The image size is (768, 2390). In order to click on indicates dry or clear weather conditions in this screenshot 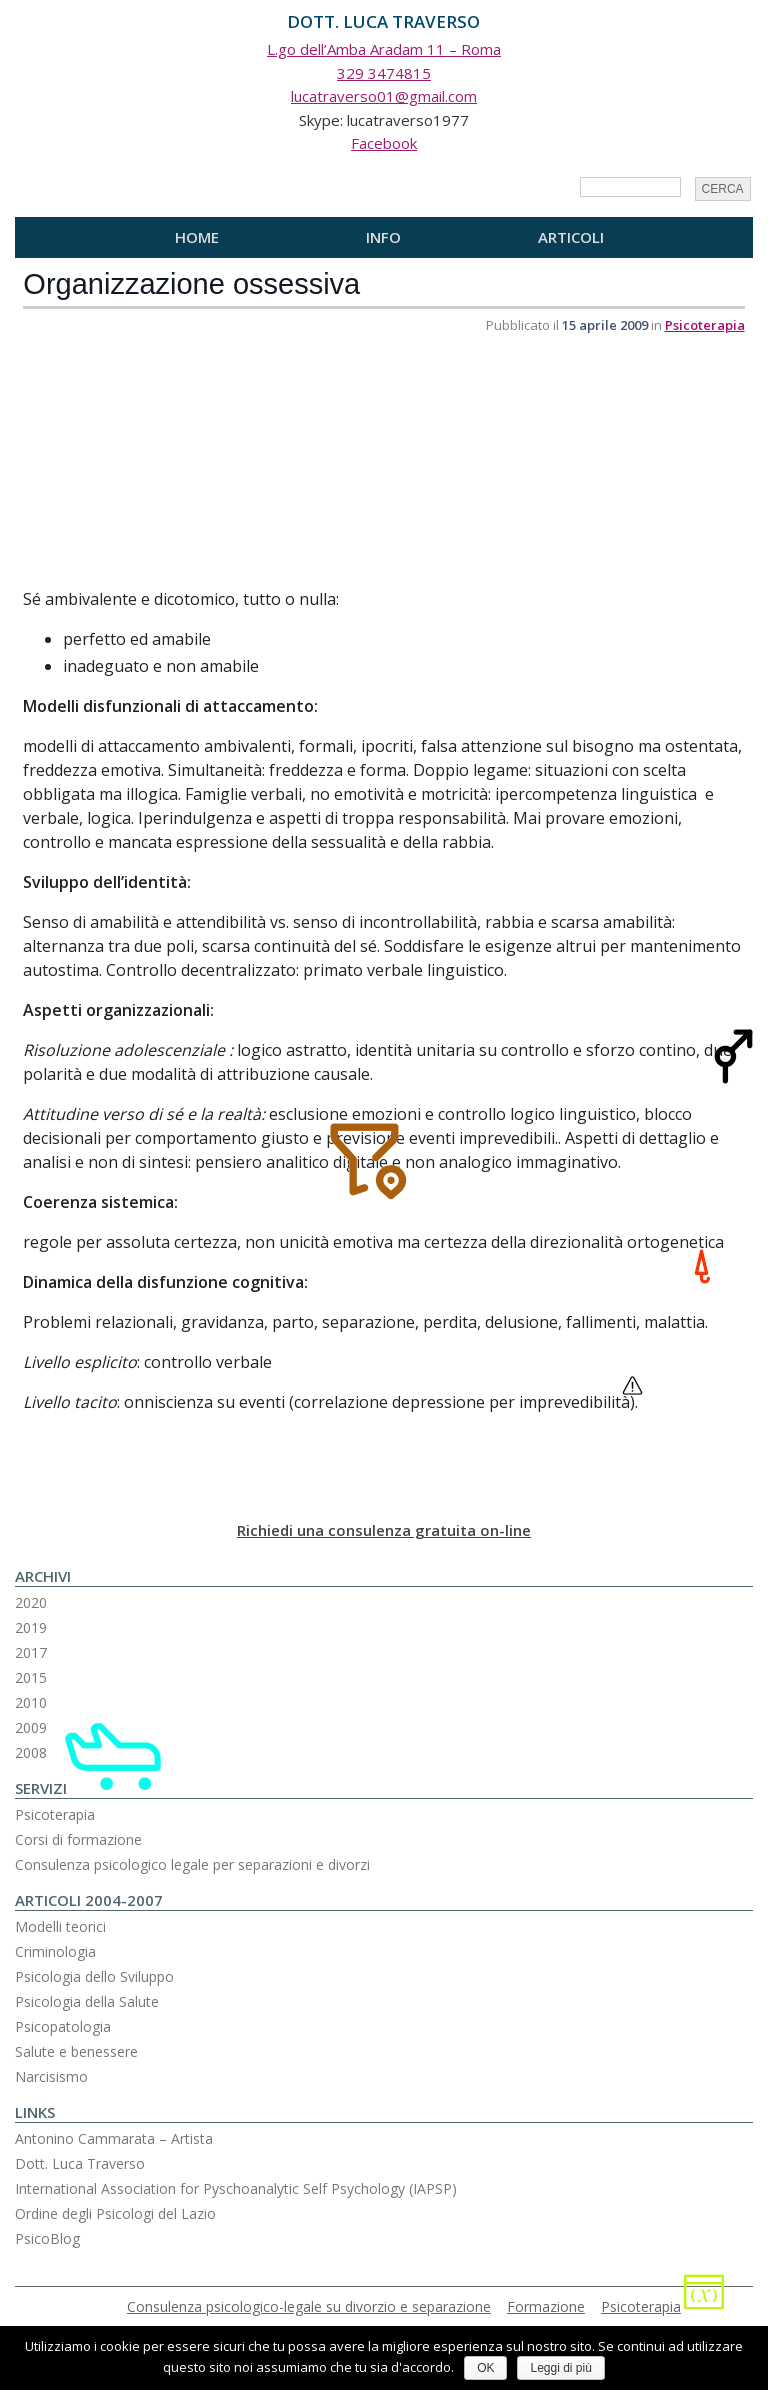, I will do `click(701, 1266)`.